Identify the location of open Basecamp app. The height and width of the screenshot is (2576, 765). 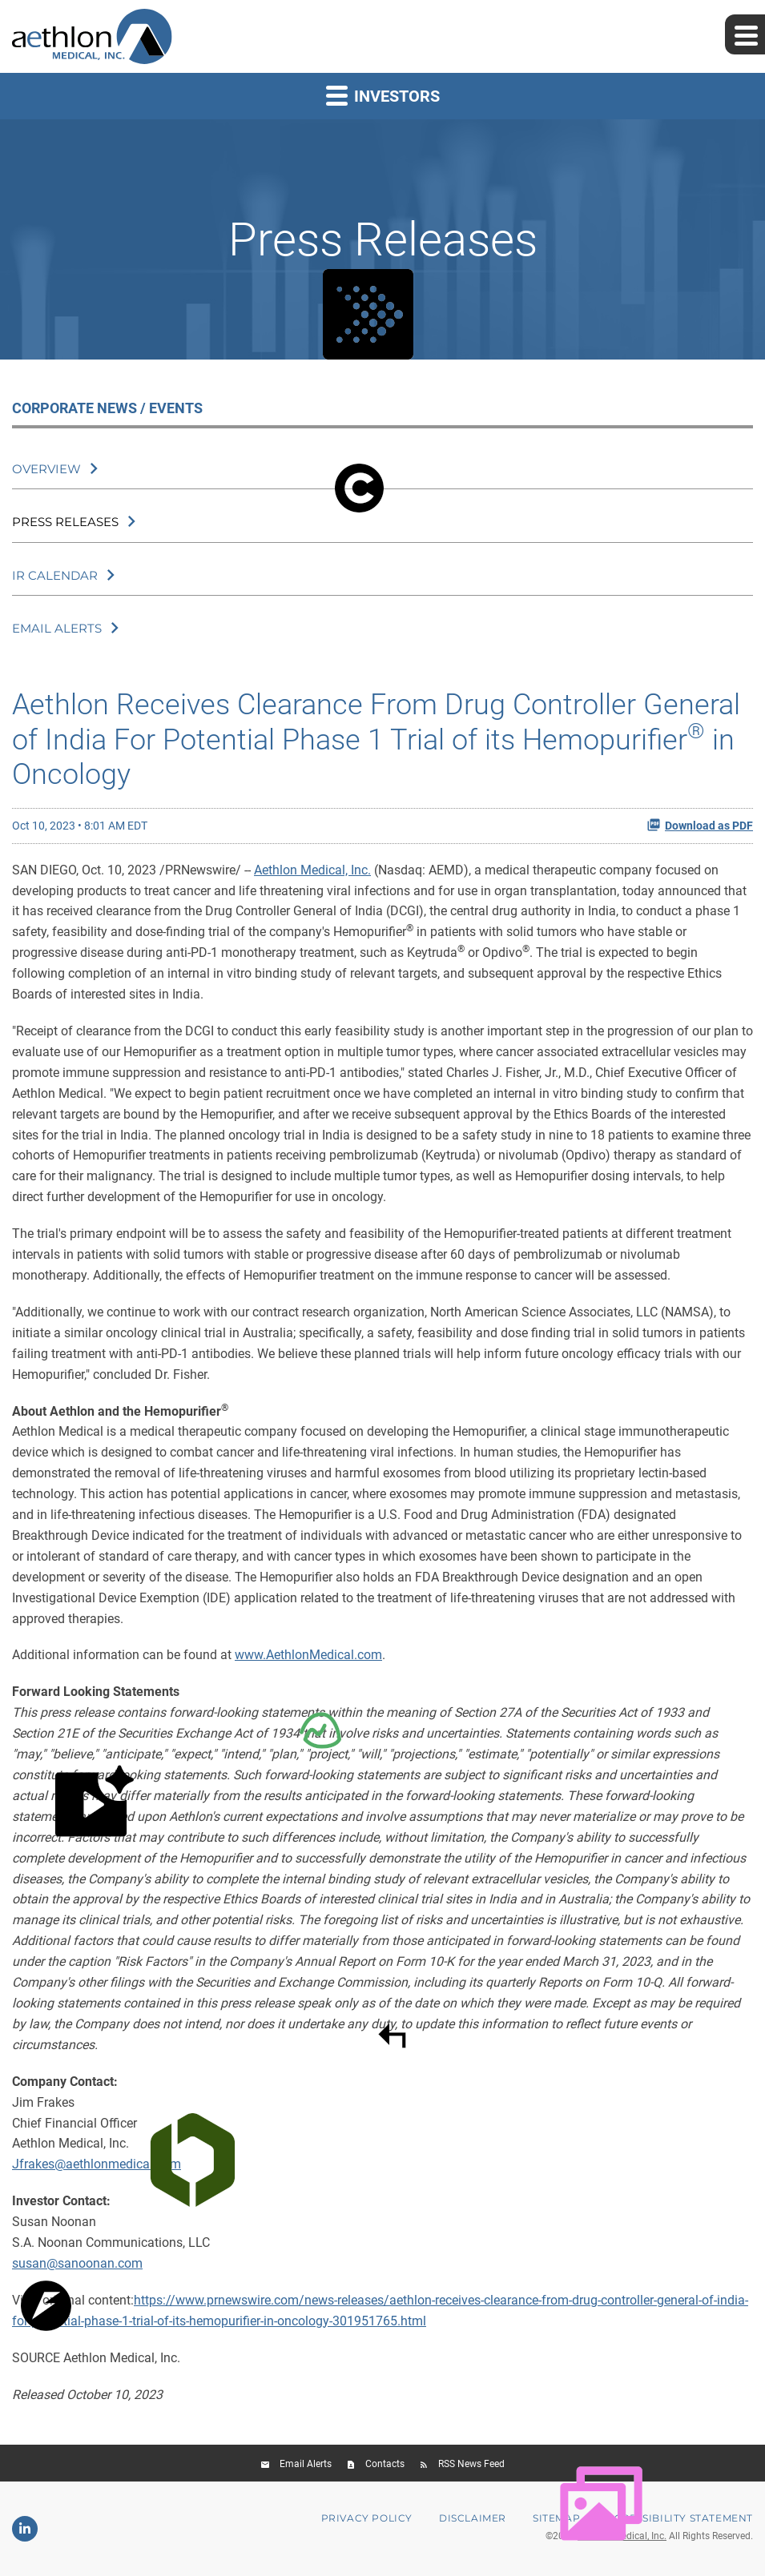
(320, 1730).